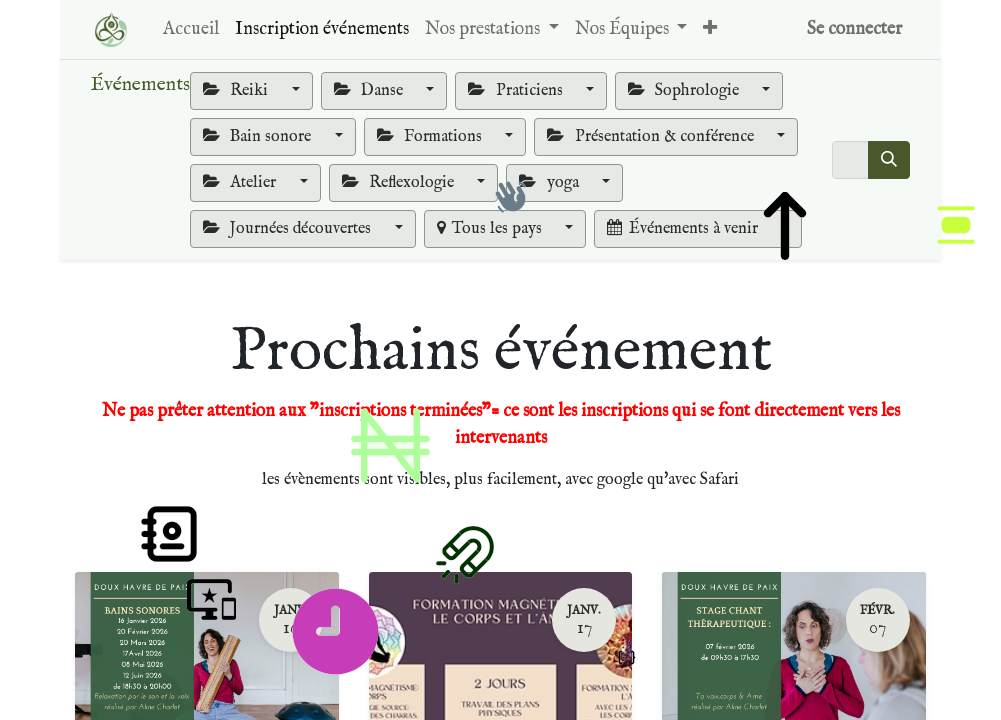 This screenshot has height=720, width=1001. Describe the element at coordinates (956, 225) in the screenshot. I see `distribute layers horizontally with equal spacing` at that location.